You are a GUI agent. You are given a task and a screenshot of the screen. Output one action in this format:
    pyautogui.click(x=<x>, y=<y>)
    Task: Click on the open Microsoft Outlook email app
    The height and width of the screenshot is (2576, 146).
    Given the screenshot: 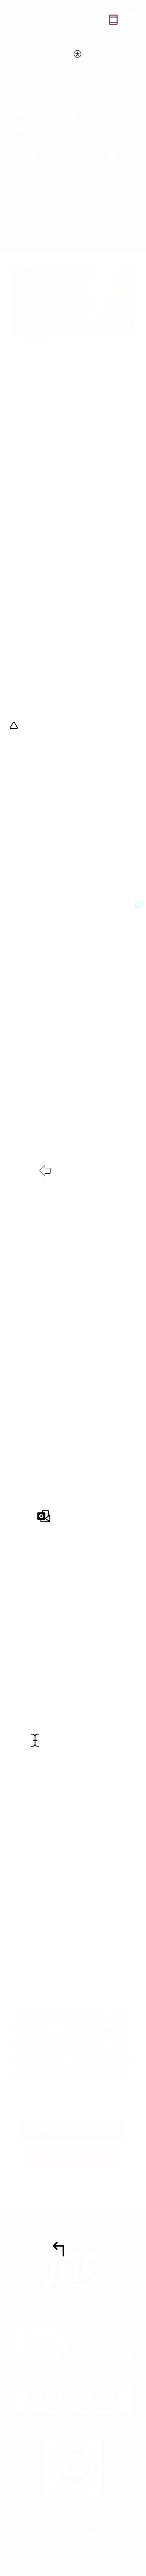 What is the action you would take?
    pyautogui.click(x=44, y=1516)
    